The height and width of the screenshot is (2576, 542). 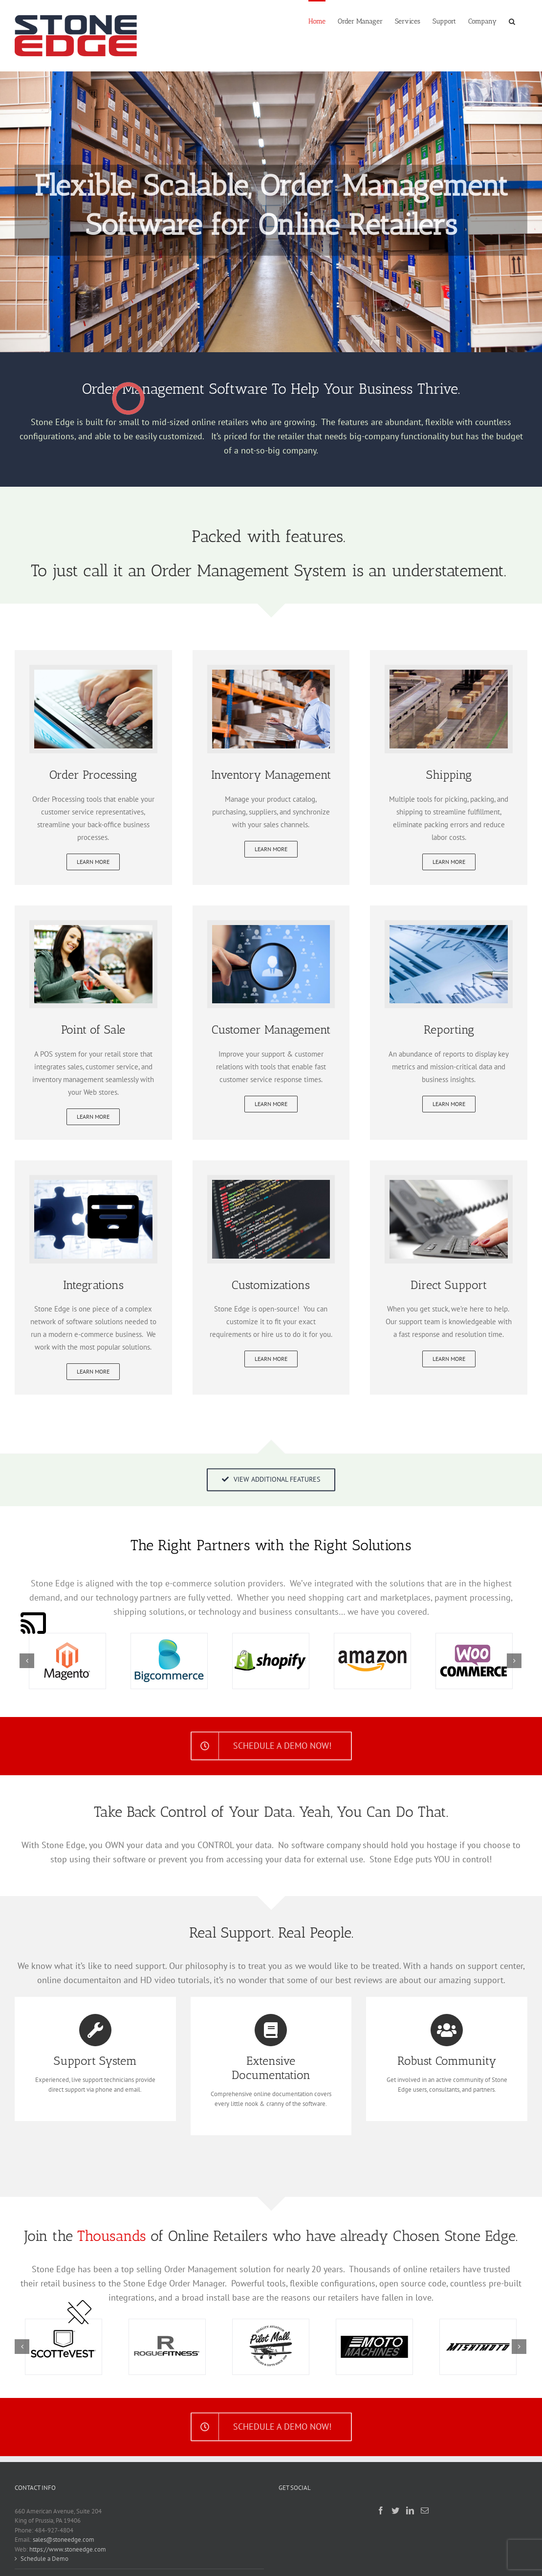 What do you see at coordinates (78, 2313) in the screenshot?
I see `unpin an item from its current location` at bounding box center [78, 2313].